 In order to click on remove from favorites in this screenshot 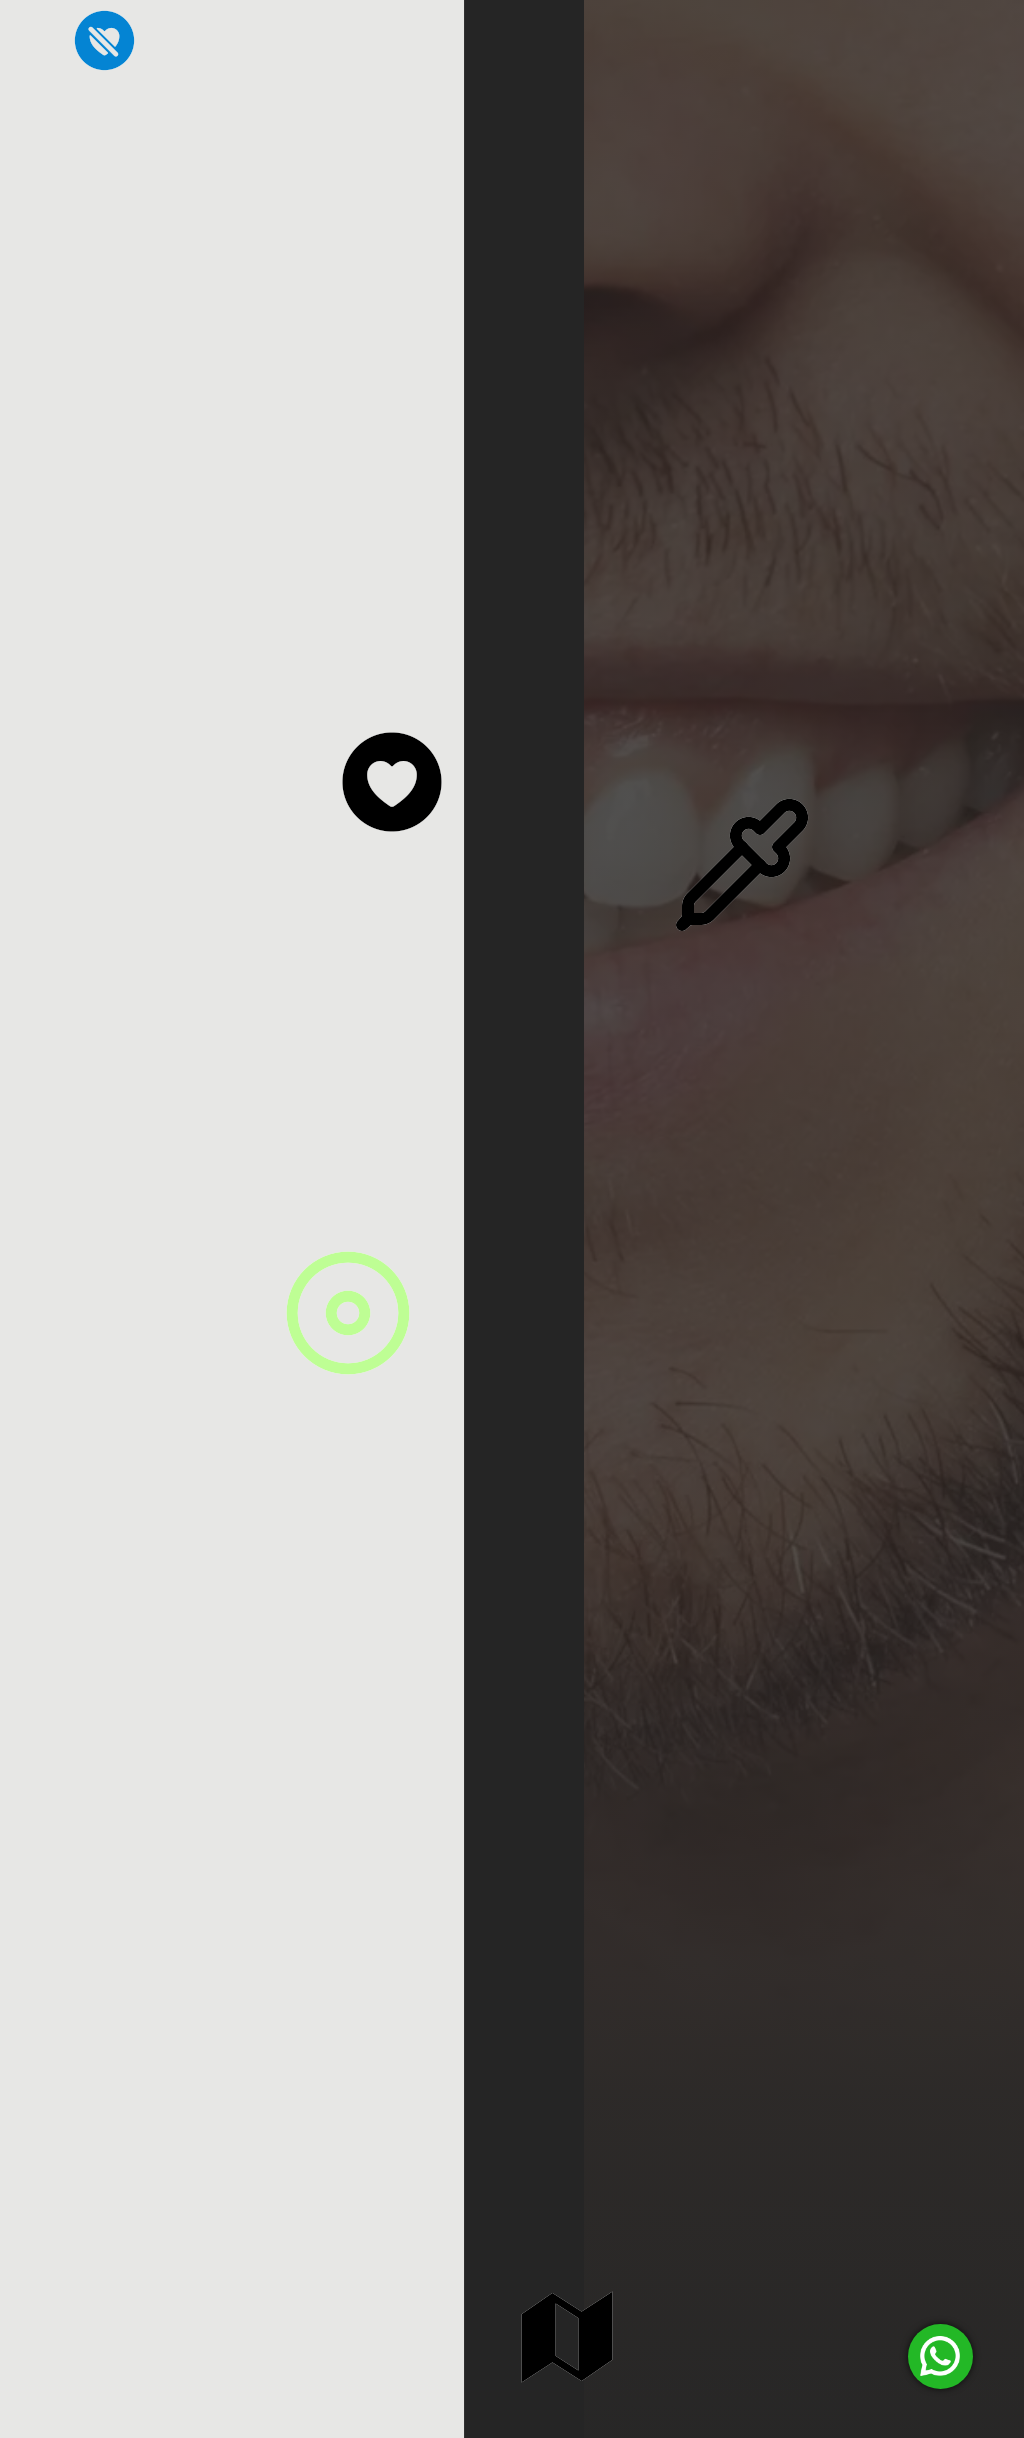, I will do `click(104, 40)`.